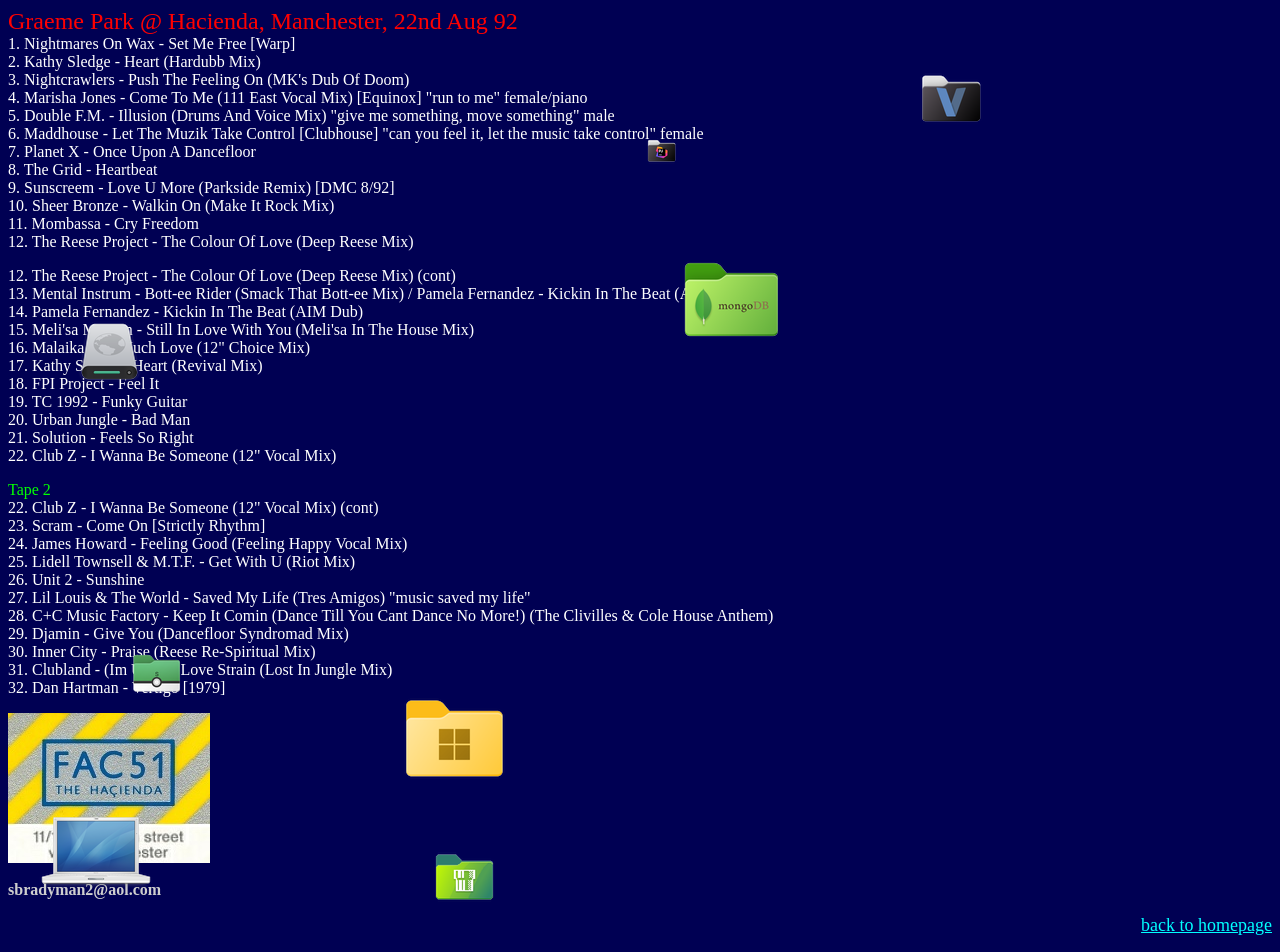 The height and width of the screenshot is (952, 1280). Describe the element at coordinates (454, 741) in the screenshot. I see `open windows system folder` at that location.